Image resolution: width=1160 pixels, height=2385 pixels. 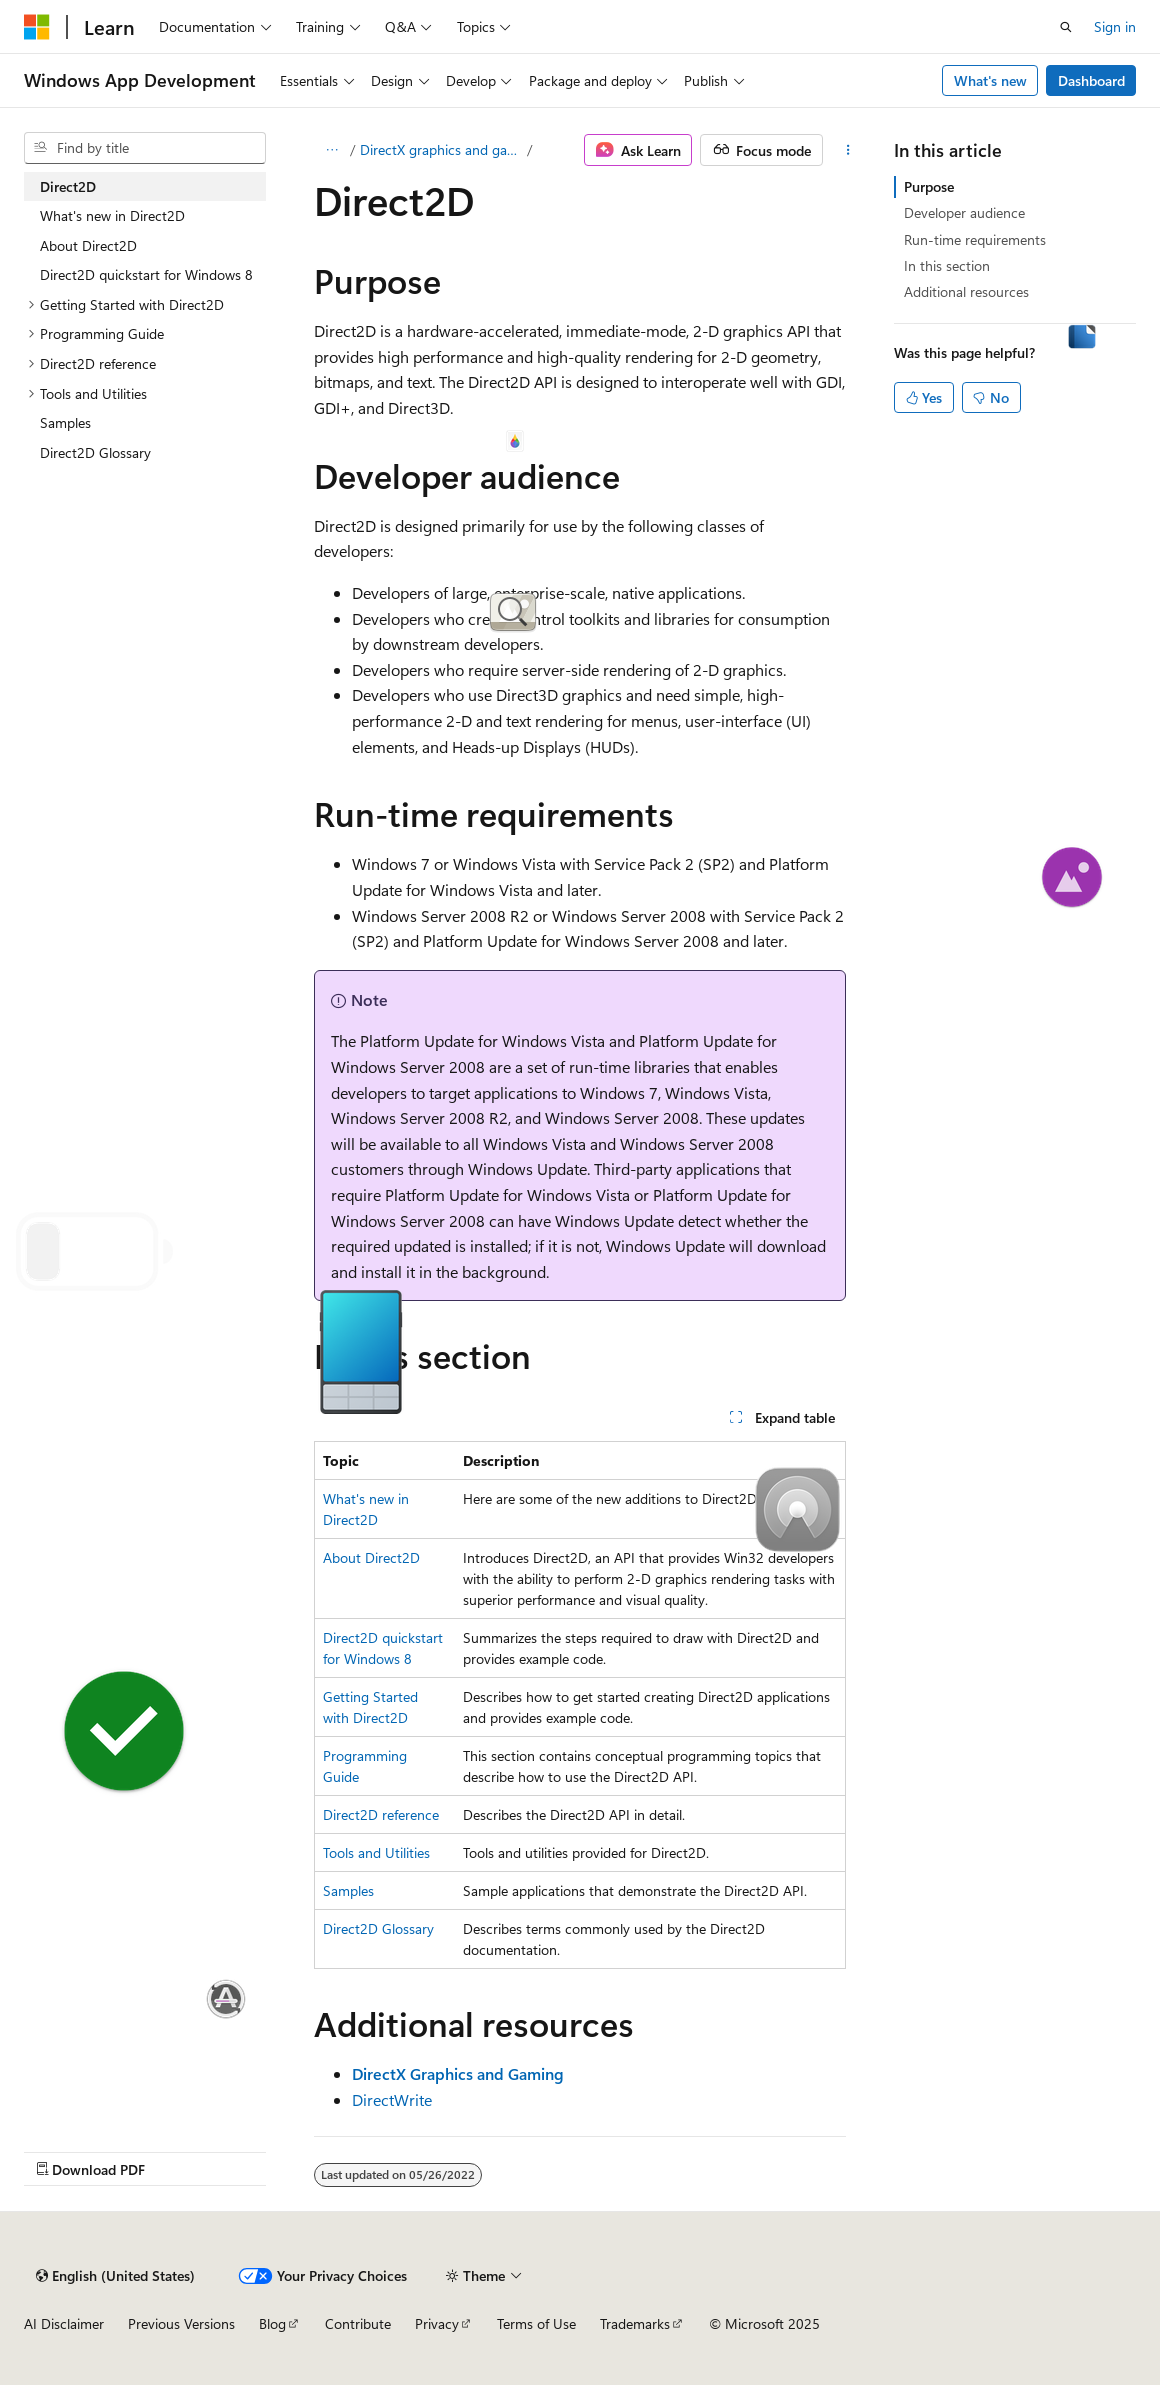 What do you see at coordinates (515, 441) in the screenshot?
I see `an ICC color profile file` at bounding box center [515, 441].